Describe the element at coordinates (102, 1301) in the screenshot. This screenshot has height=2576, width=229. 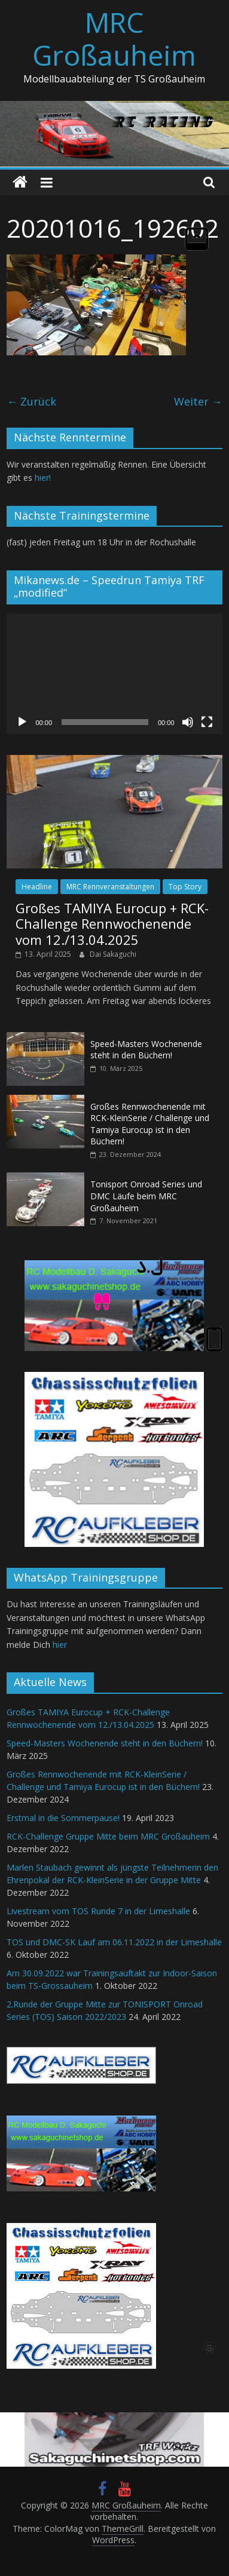
I see `activate boost or turbo mode` at that location.